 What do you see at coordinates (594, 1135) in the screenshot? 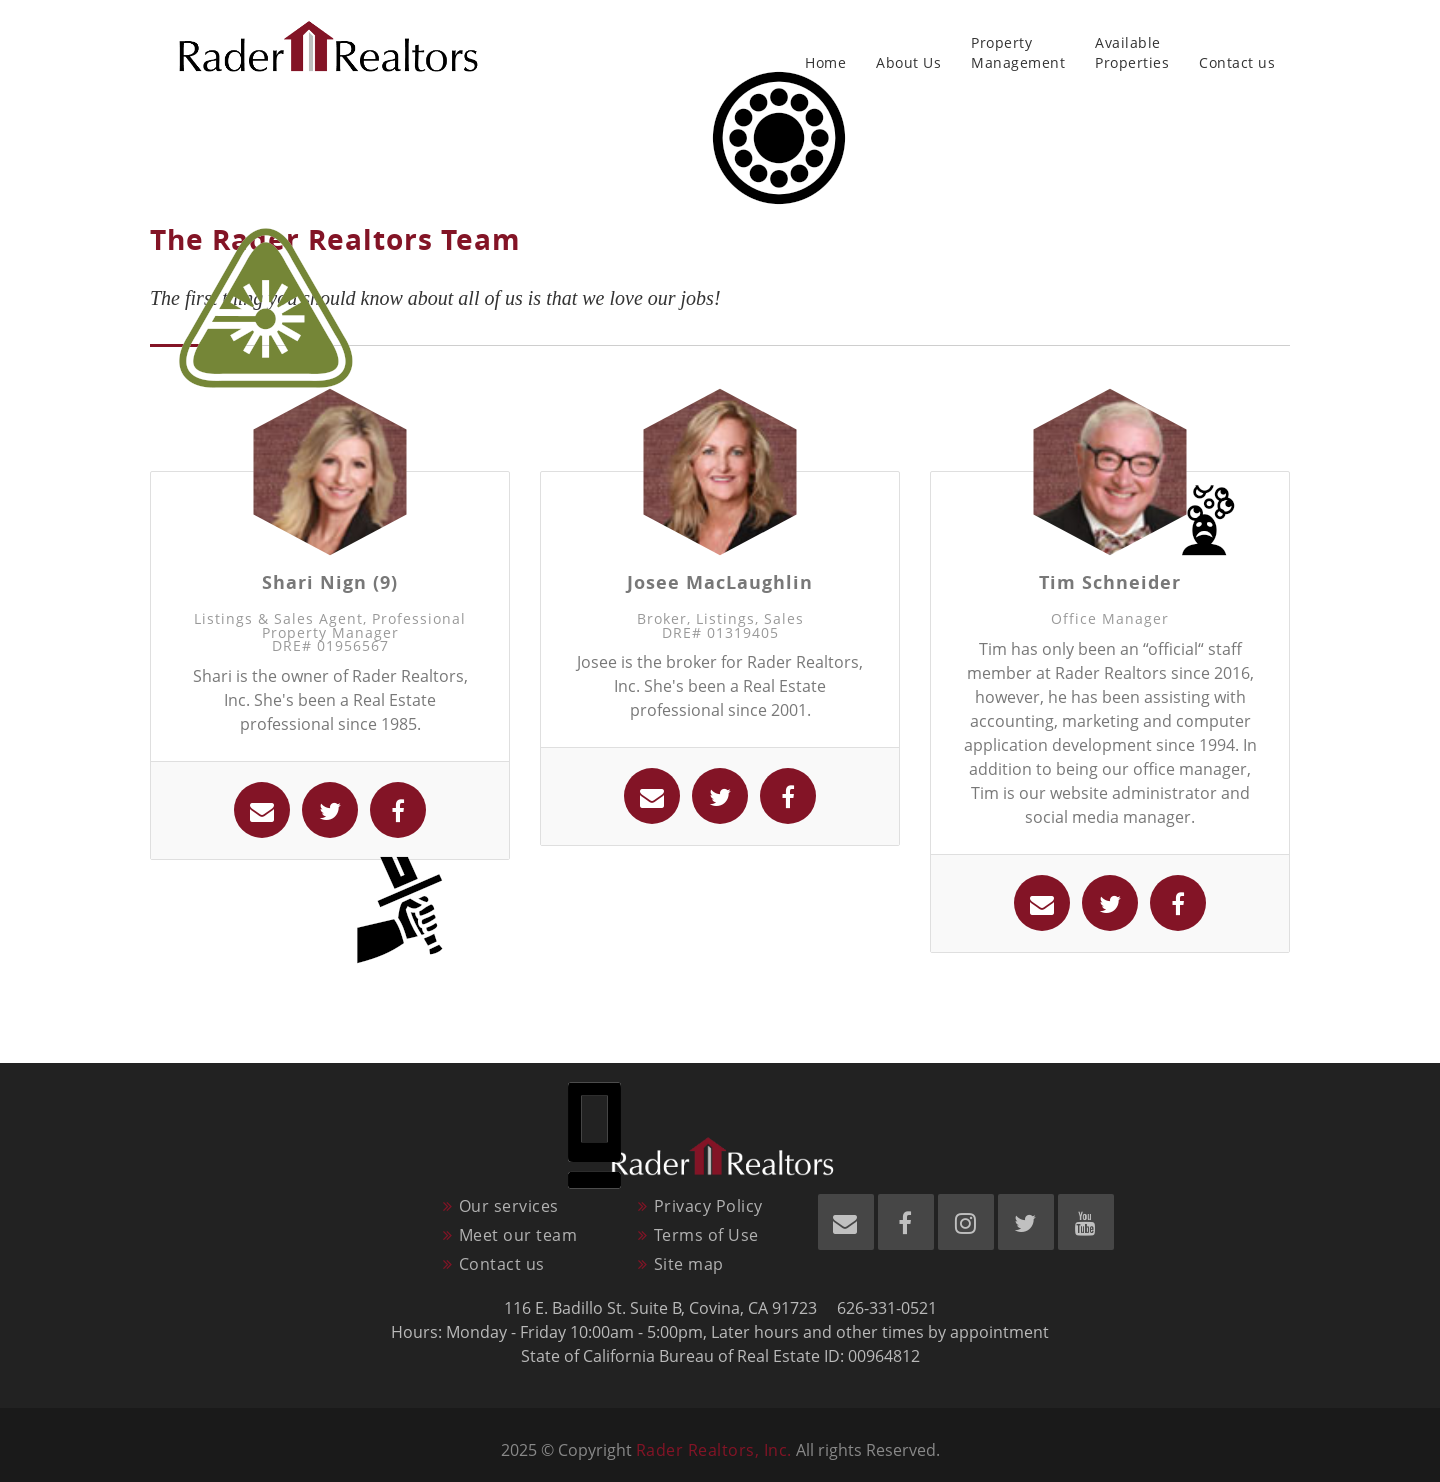
I see `select shotgun weapon` at bounding box center [594, 1135].